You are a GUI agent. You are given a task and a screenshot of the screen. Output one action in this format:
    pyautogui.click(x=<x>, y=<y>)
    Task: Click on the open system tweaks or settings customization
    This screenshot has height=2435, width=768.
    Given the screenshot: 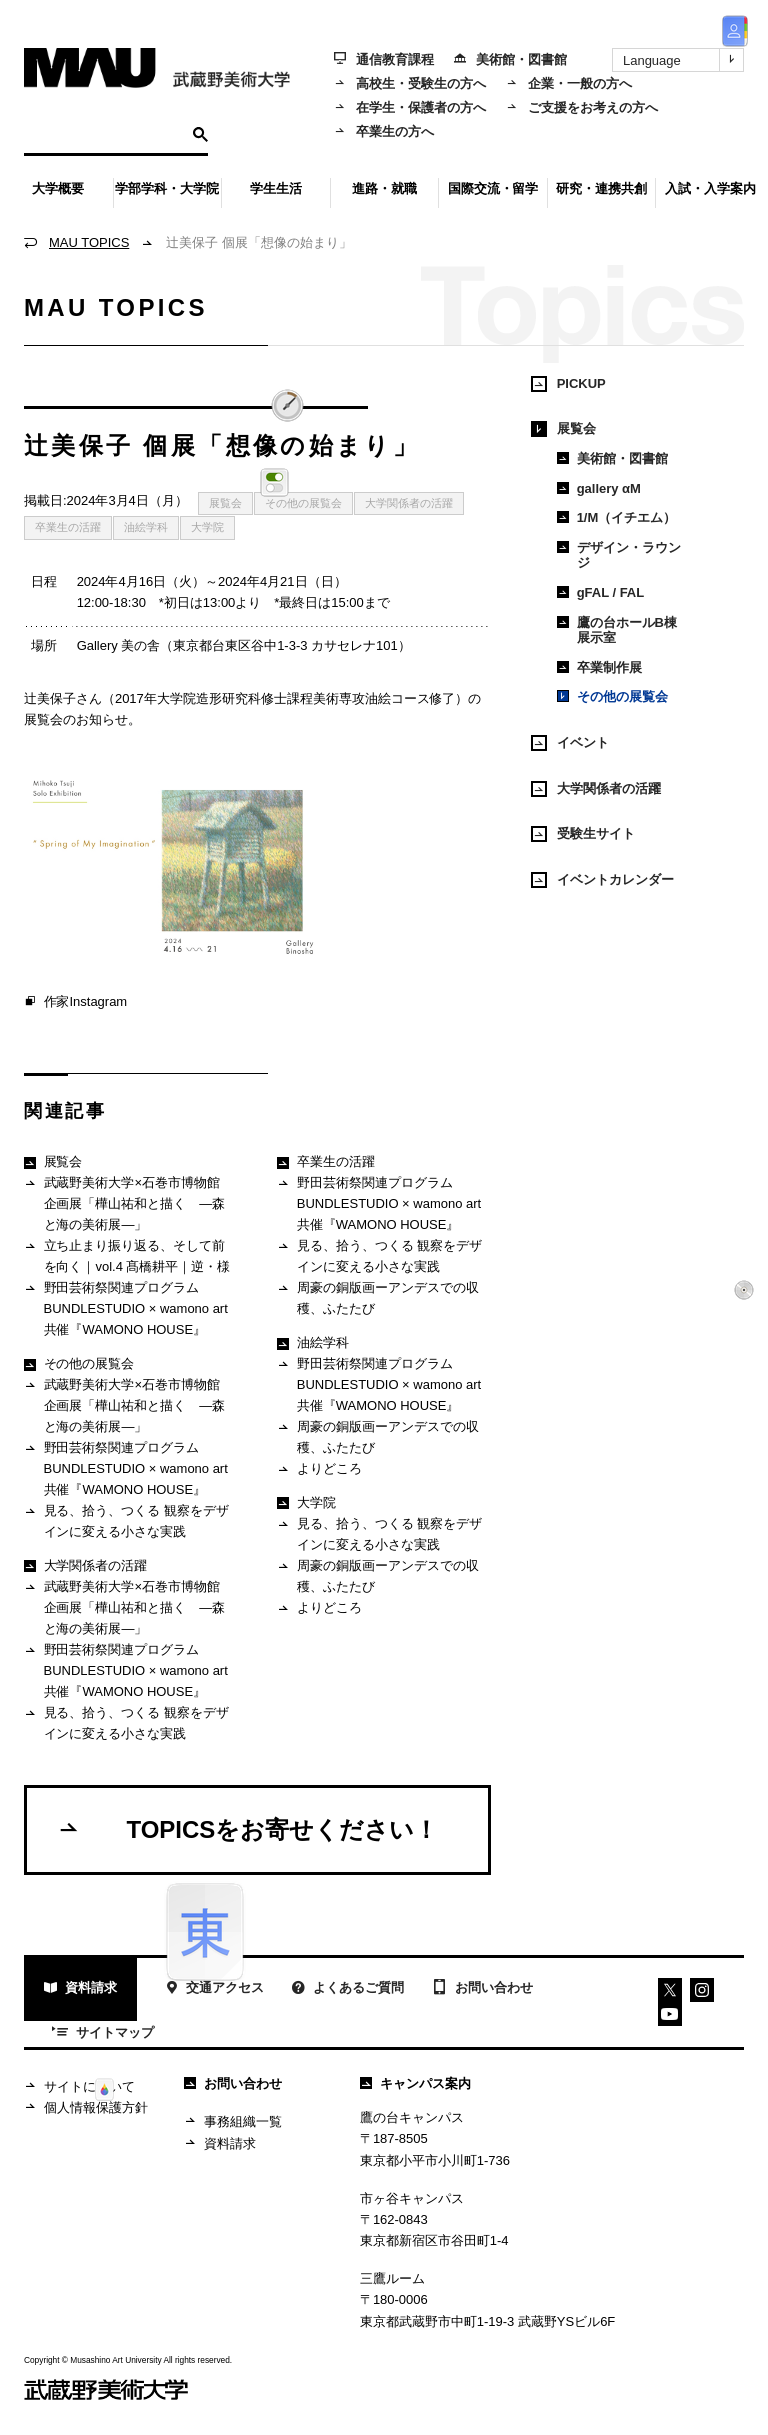 What is the action you would take?
    pyautogui.click(x=274, y=482)
    